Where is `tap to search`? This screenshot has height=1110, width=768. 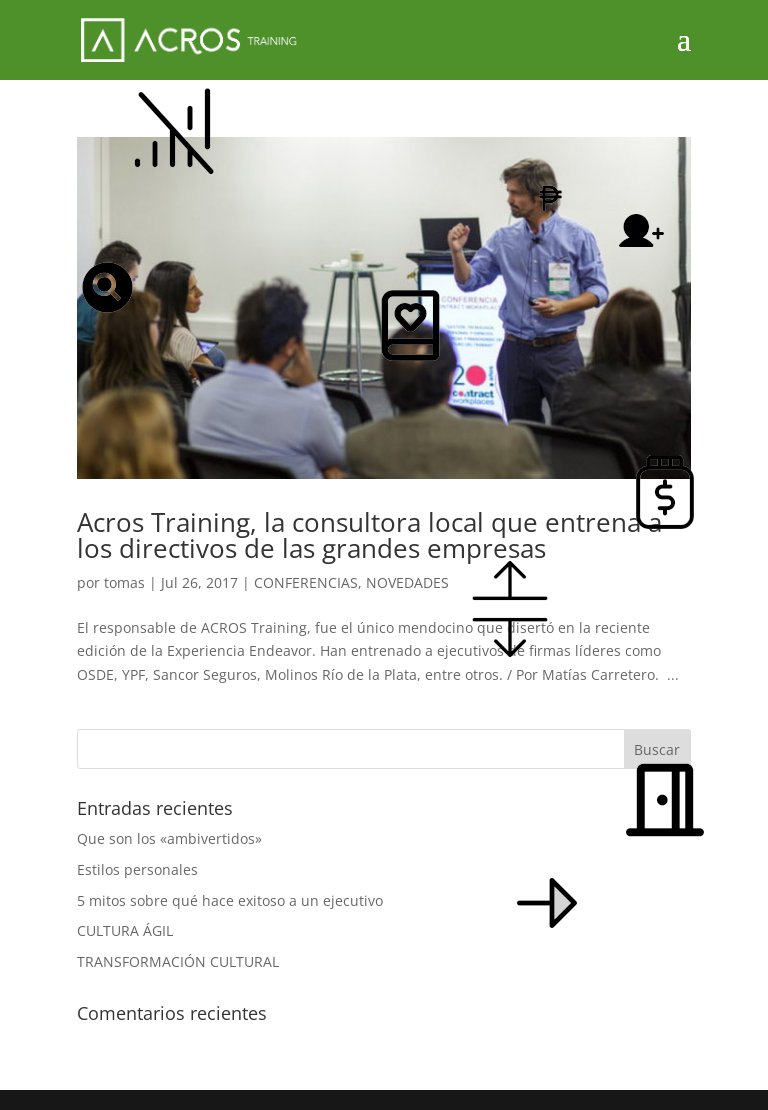
tap to search is located at coordinates (107, 287).